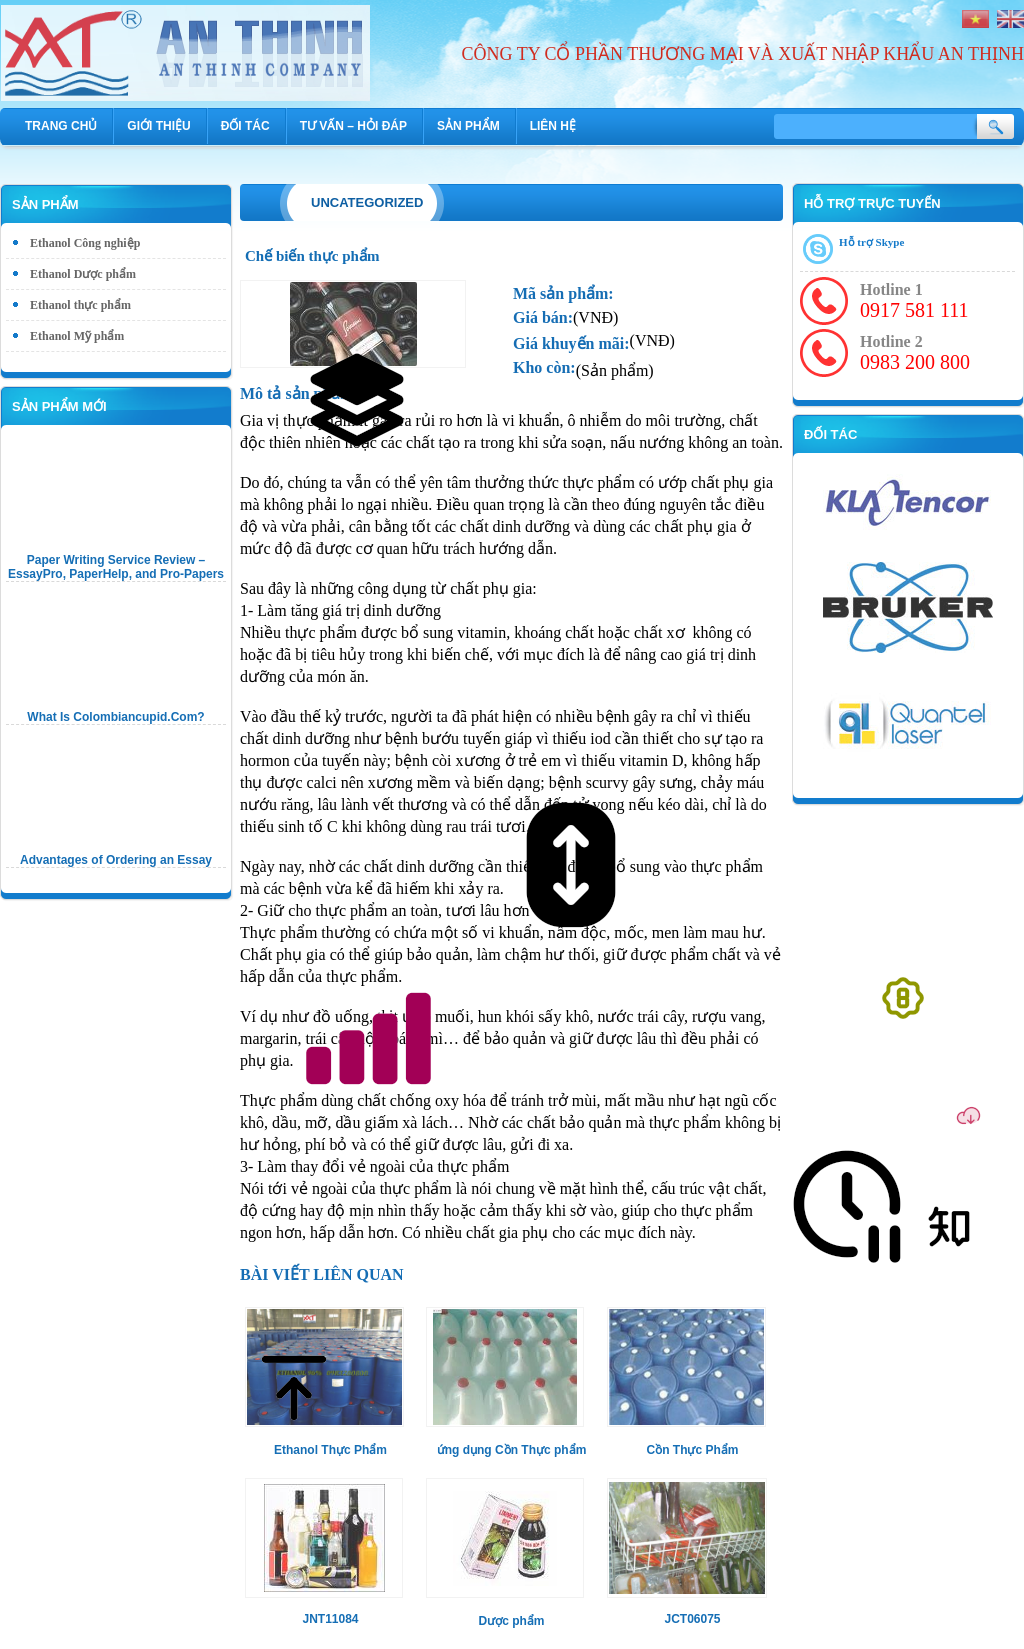  I want to click on indicates cellular signal strength, so click(368, 1038).